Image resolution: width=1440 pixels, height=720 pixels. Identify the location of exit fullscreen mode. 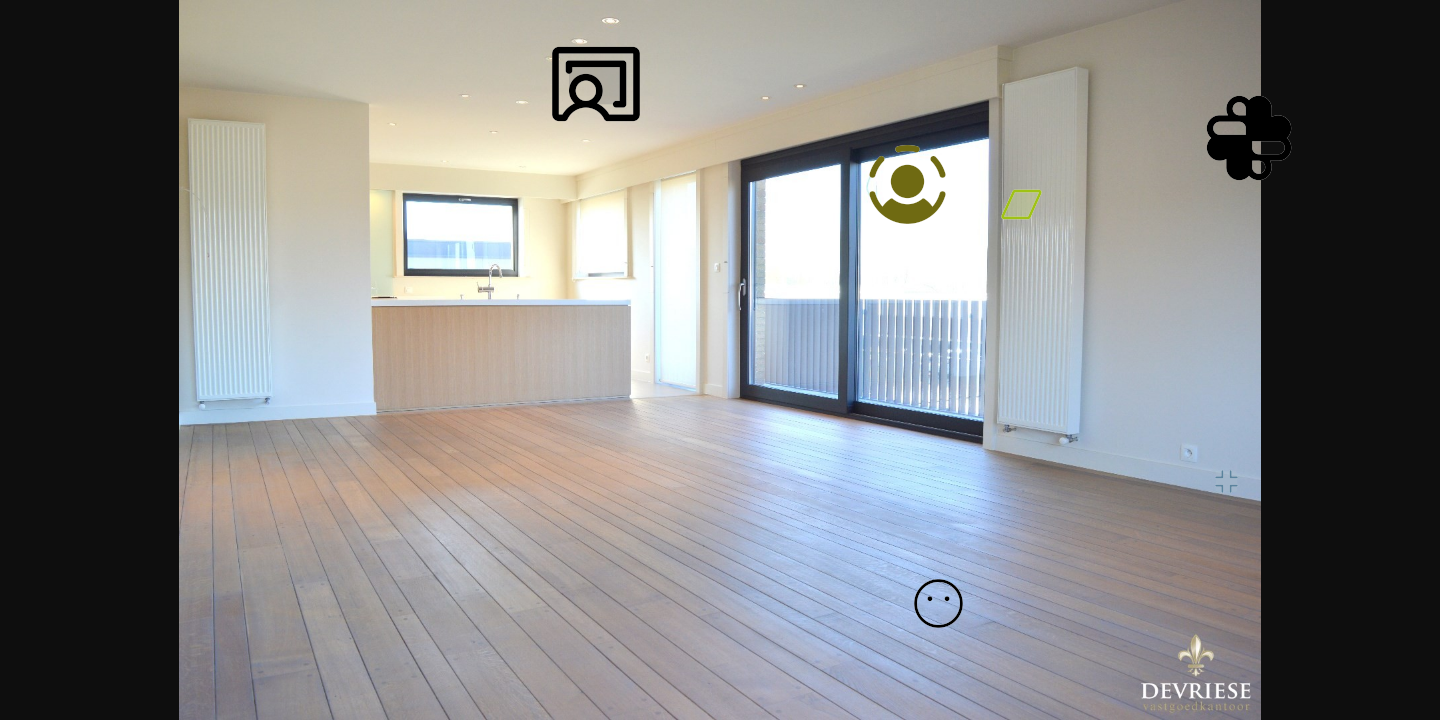
(1226, 481).